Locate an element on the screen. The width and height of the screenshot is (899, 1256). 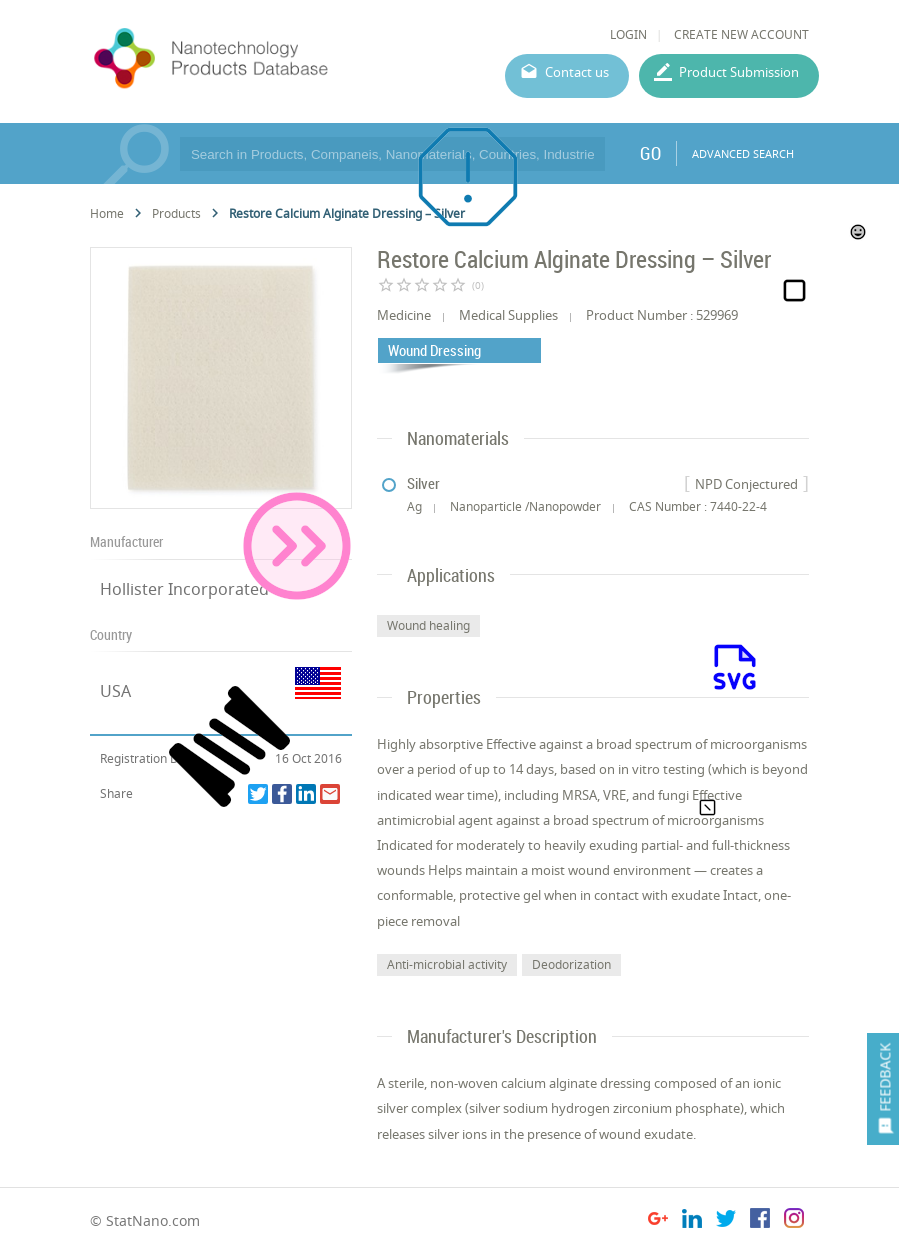
open or view a thread is located at coordinates (229, 746).